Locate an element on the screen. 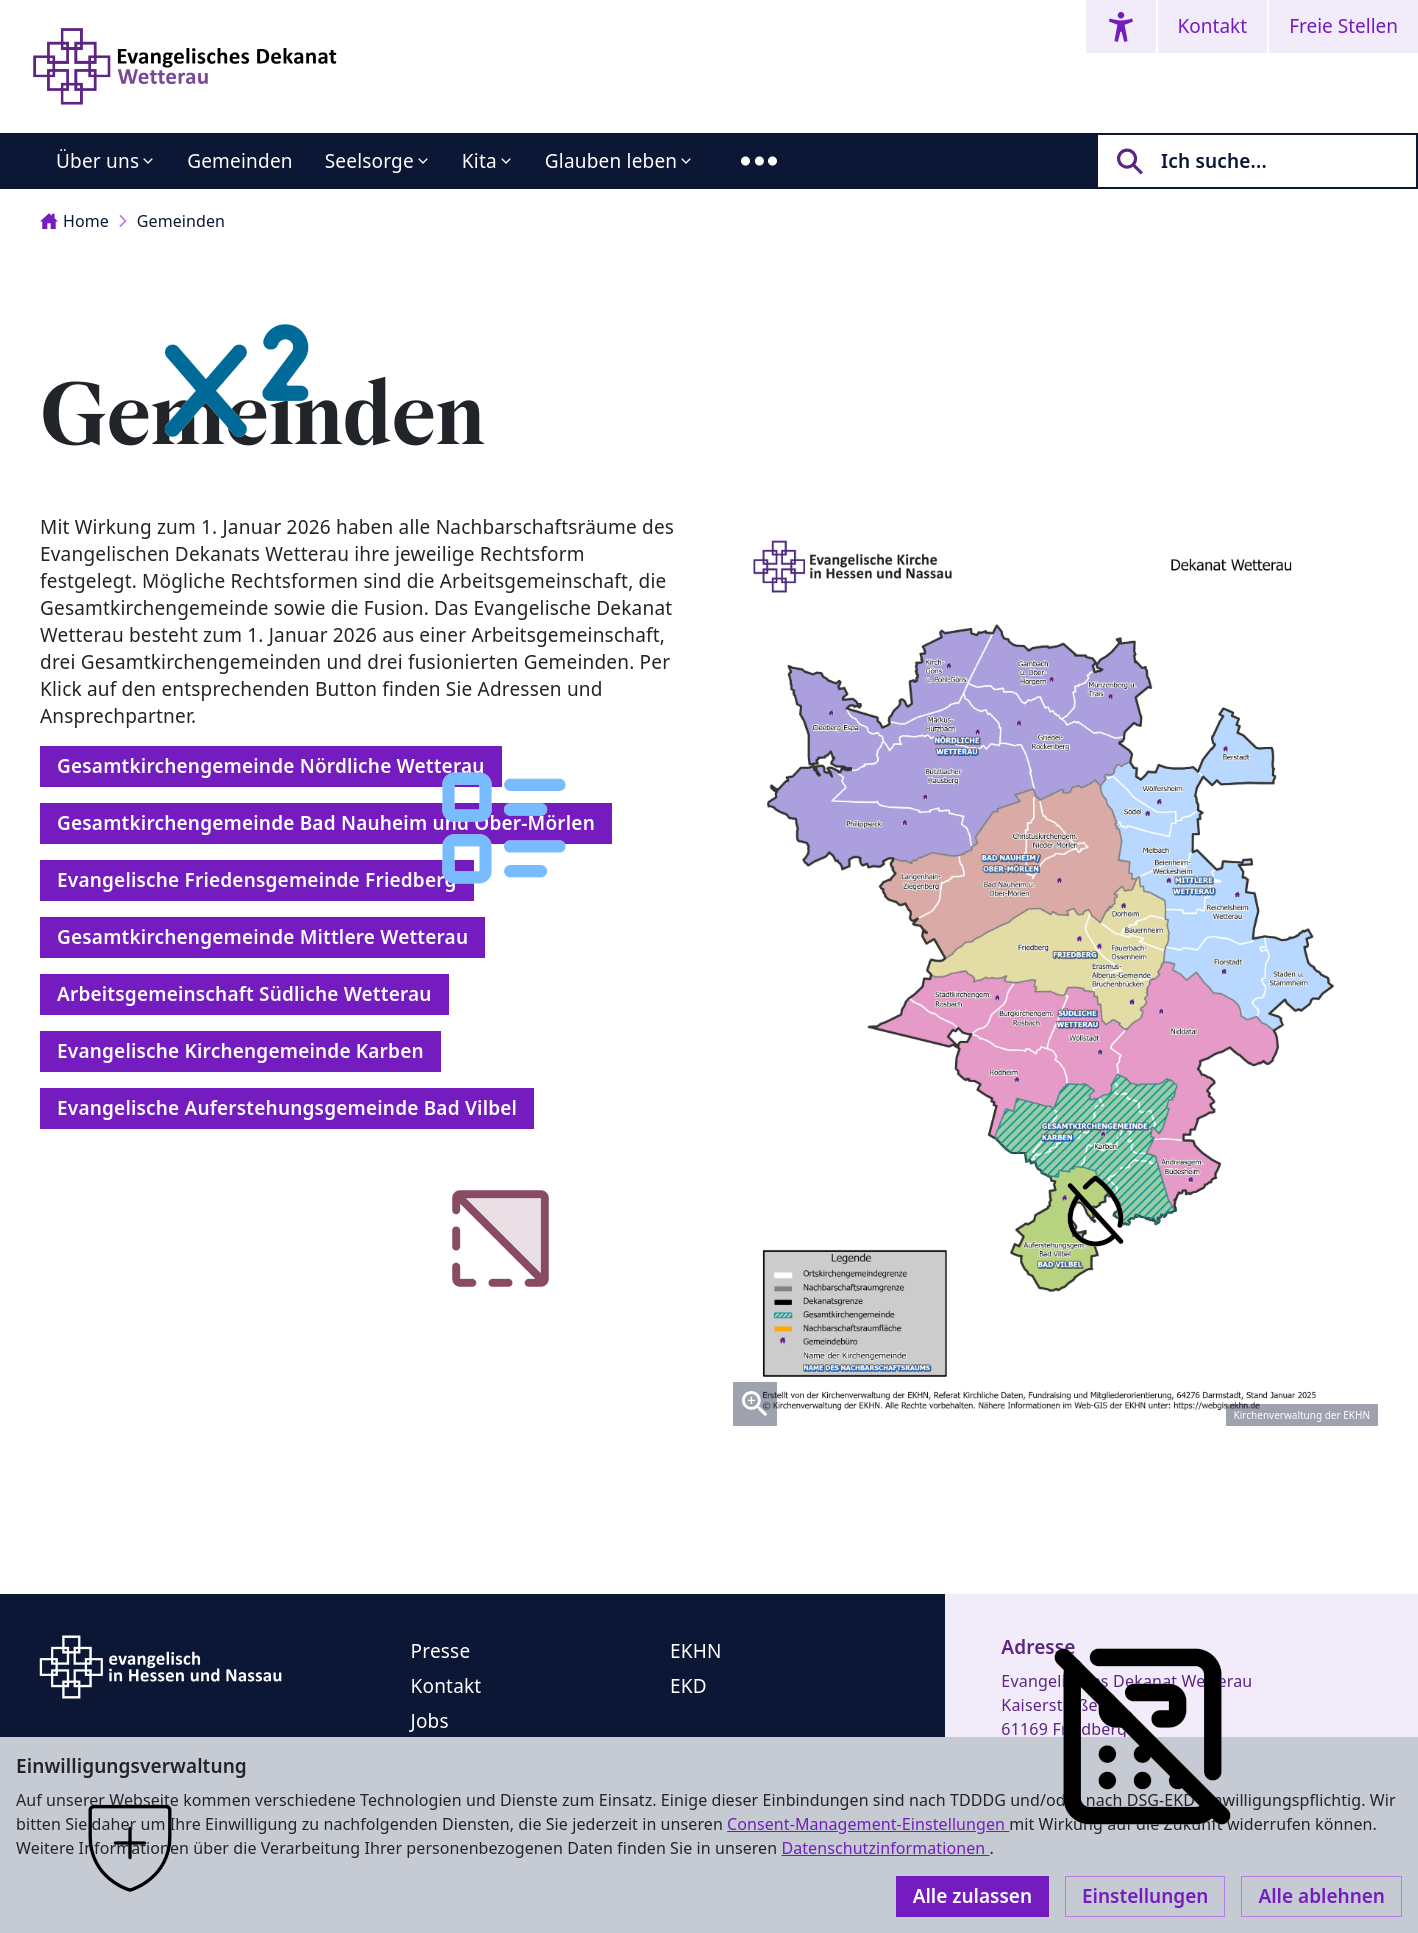  format text as superscript is located at coordinates (229, 383).